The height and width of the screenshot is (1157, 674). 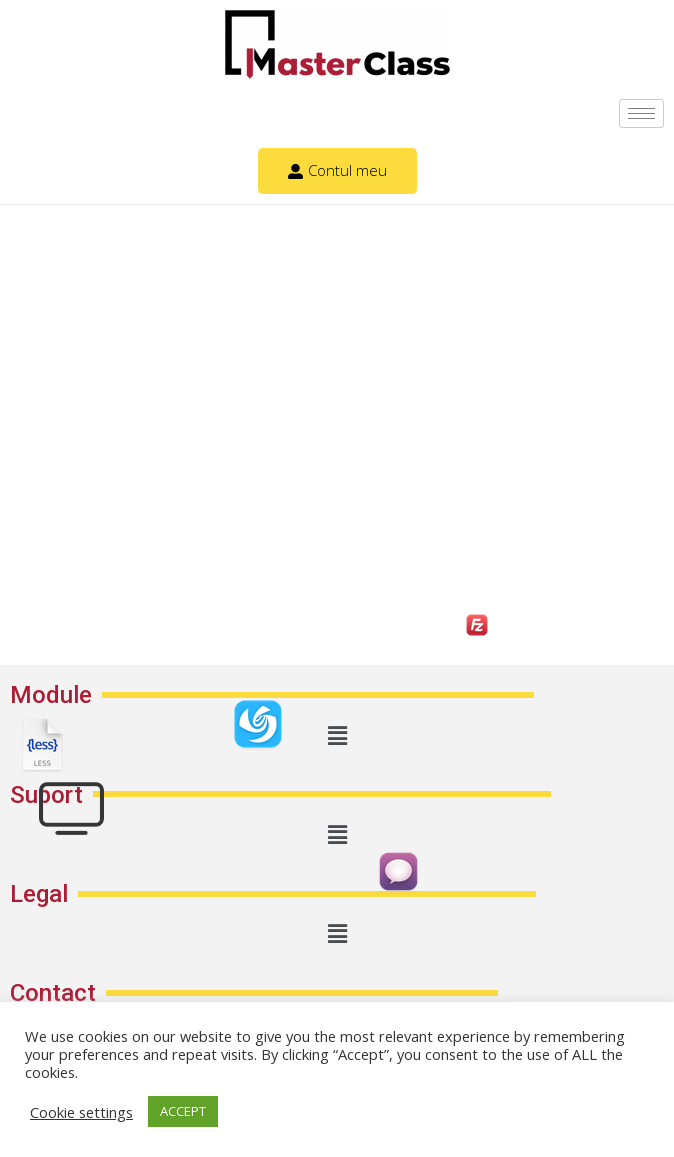 I want to click on open FileZilla FTP client, so click(x=477, y=625).